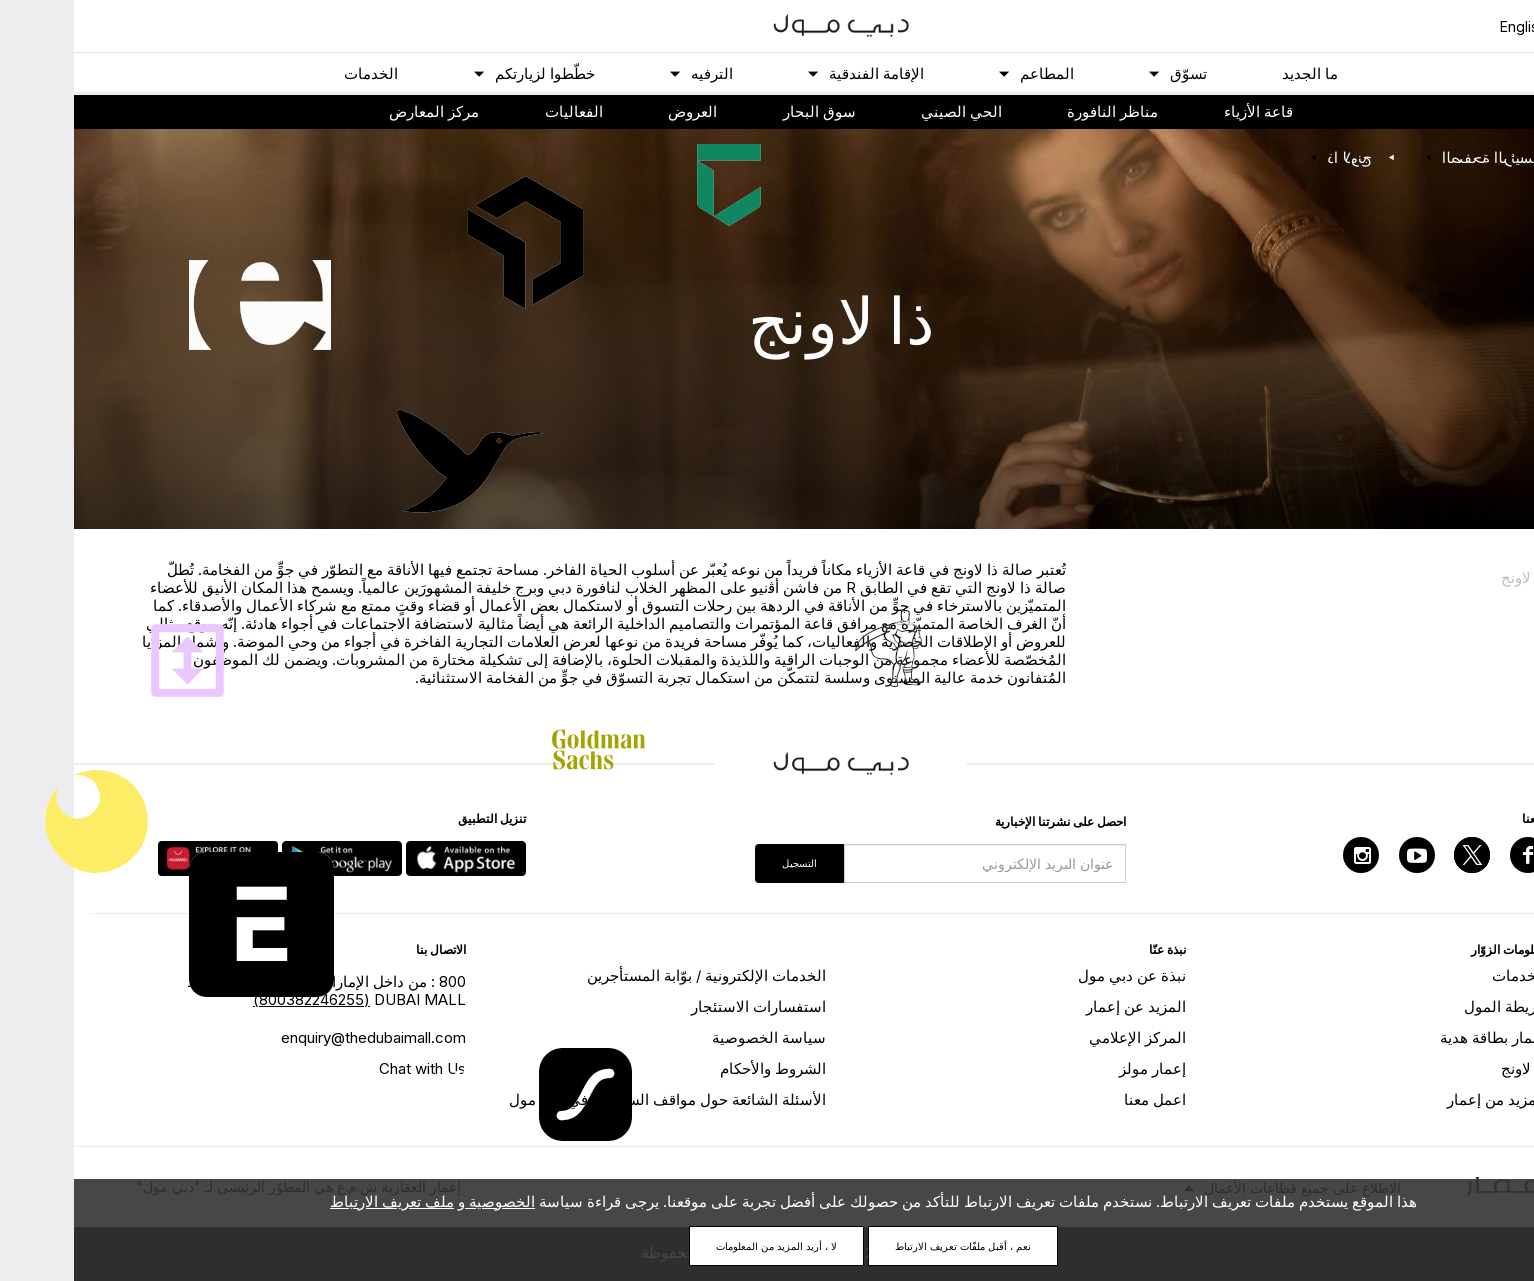 The image size is (1534, 1281). Describe the element at coordinates (525, 242) in the screenshot. I see `new relic application performance monitoring logo` at that location.